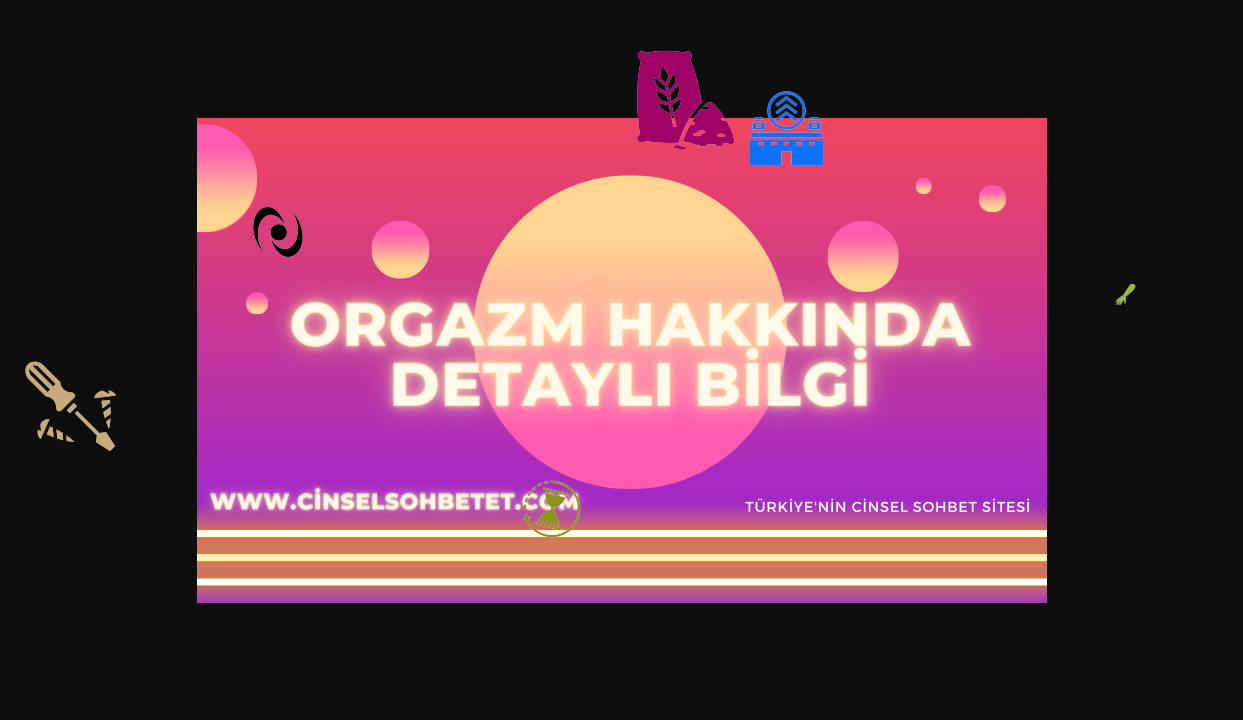 The image size is (1243, 720). What do you see at coordinates (277, 232) in the screenshot?
I see `activate focus or concentration mode` at bounding box center [277, 232].